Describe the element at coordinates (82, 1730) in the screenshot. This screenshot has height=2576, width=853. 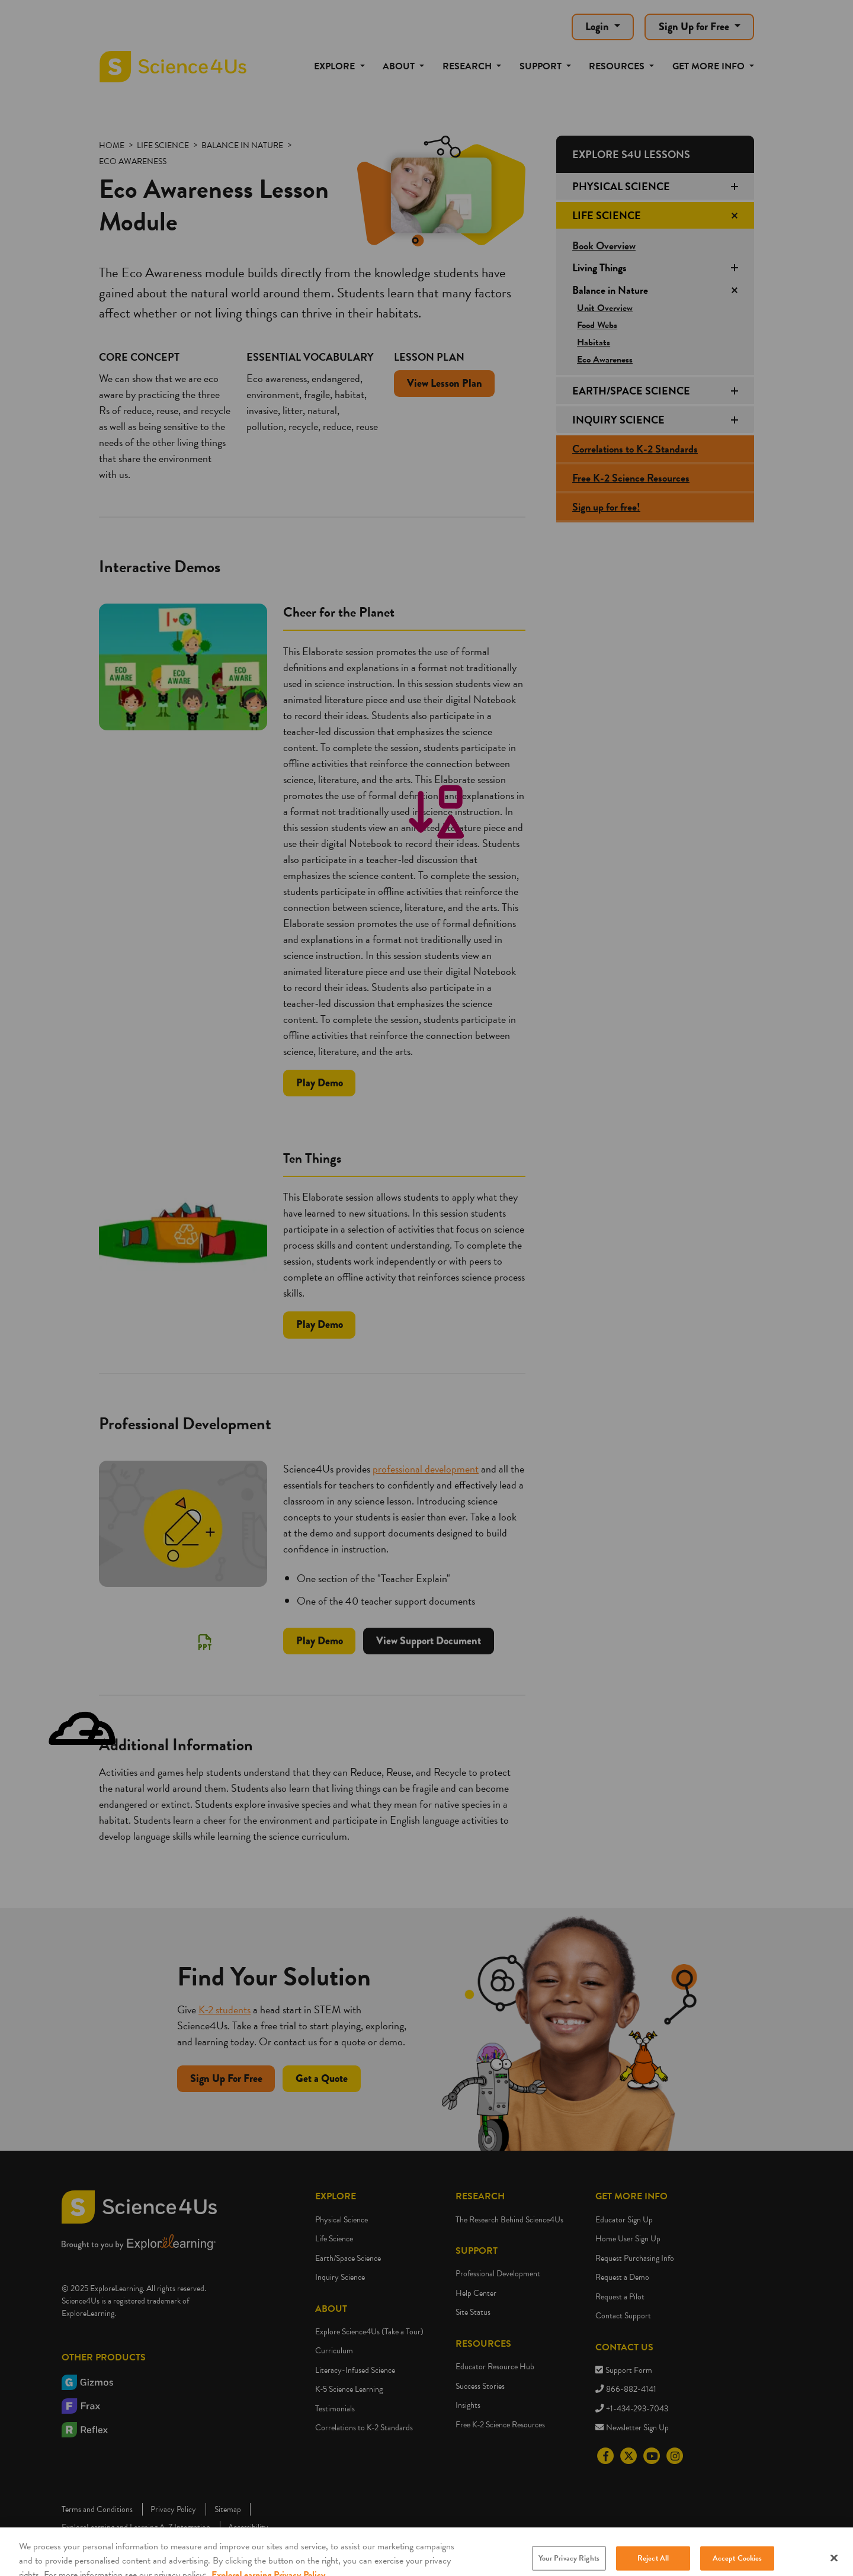
I see `cloudflare services or settings` at that location.